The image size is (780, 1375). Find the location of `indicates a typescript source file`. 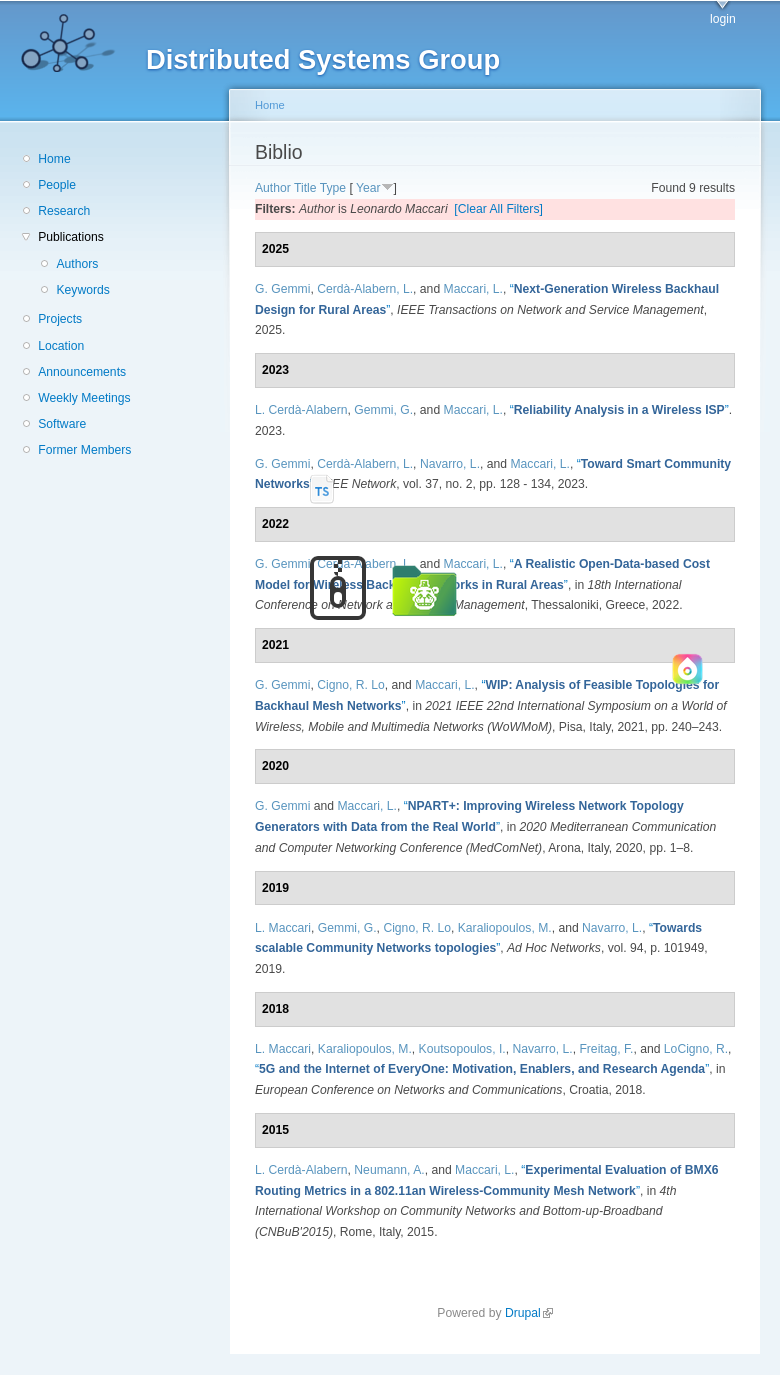

indicates a typescript source file is located at coordinates (322, 489).